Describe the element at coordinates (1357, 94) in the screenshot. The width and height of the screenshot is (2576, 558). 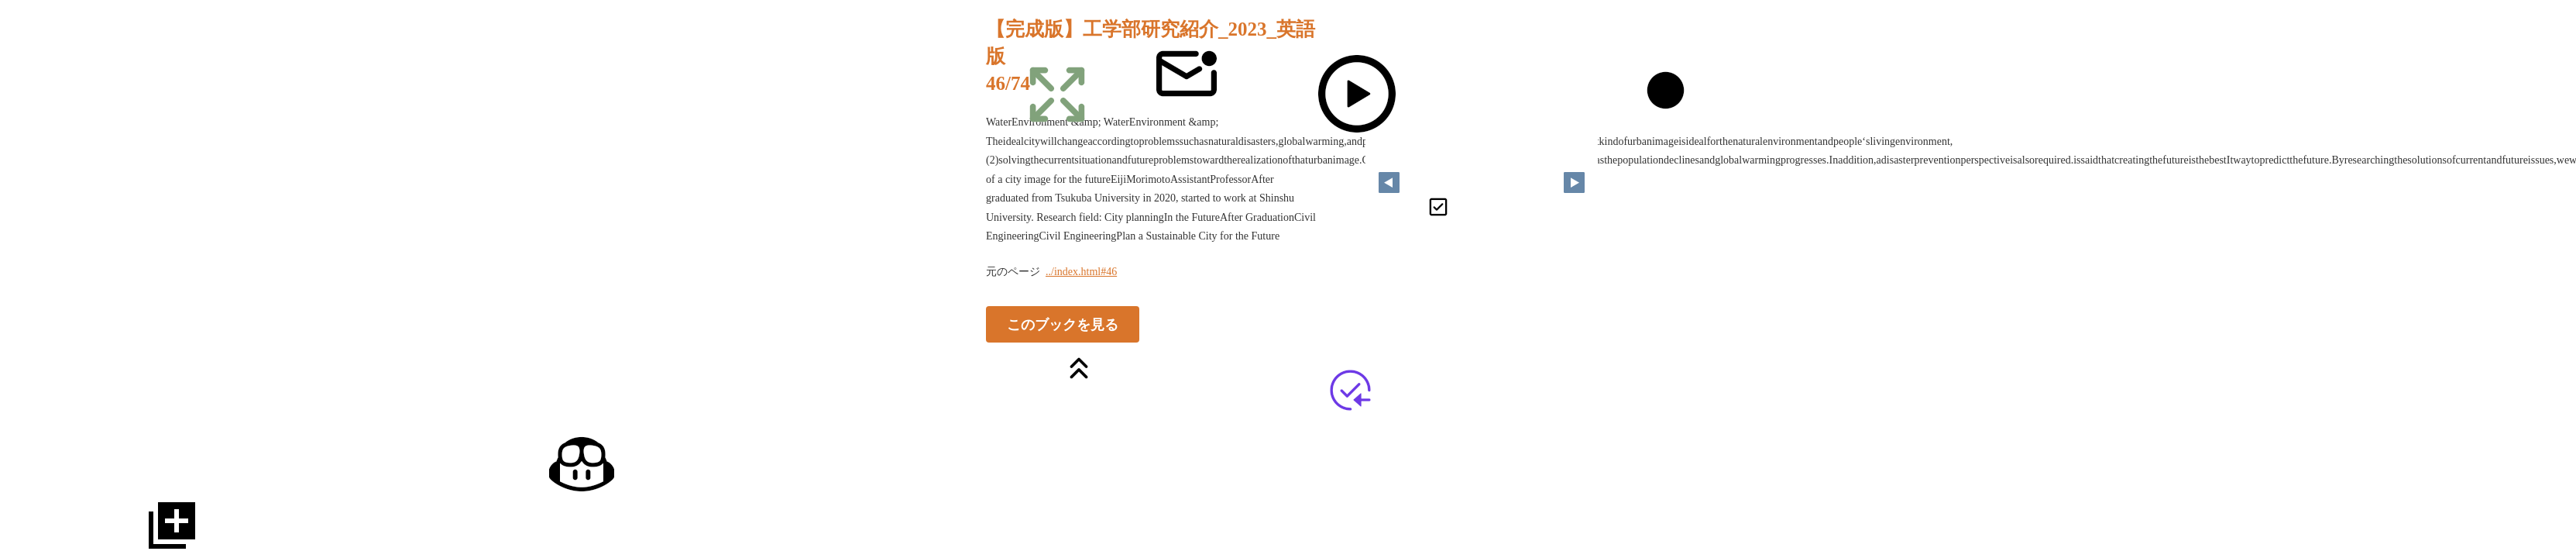
I see `play media or video content` at that location.